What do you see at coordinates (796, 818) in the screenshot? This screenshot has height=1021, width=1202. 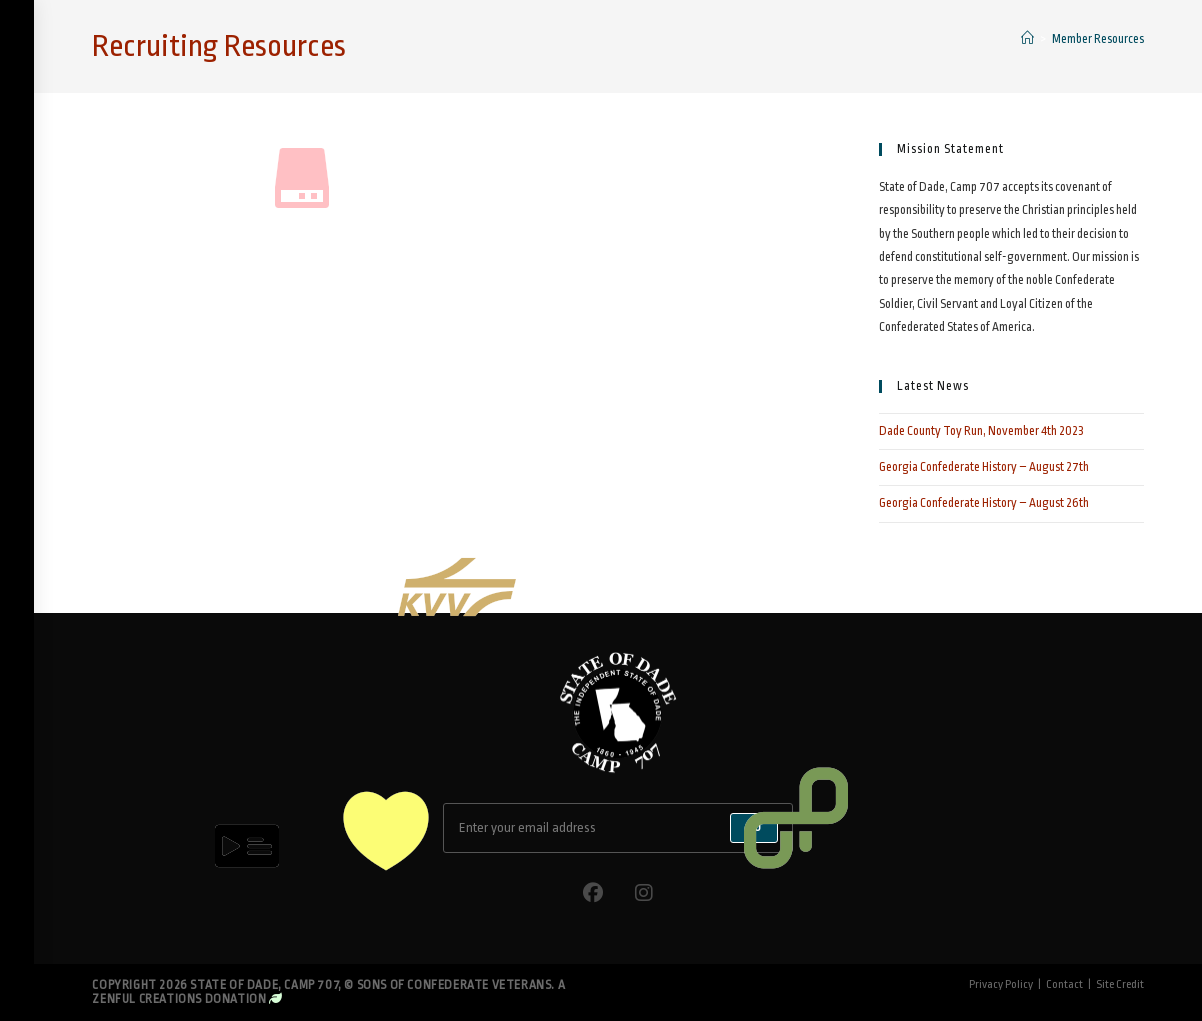 I see `open the OpenProject app` at bounding box center [796, 818].